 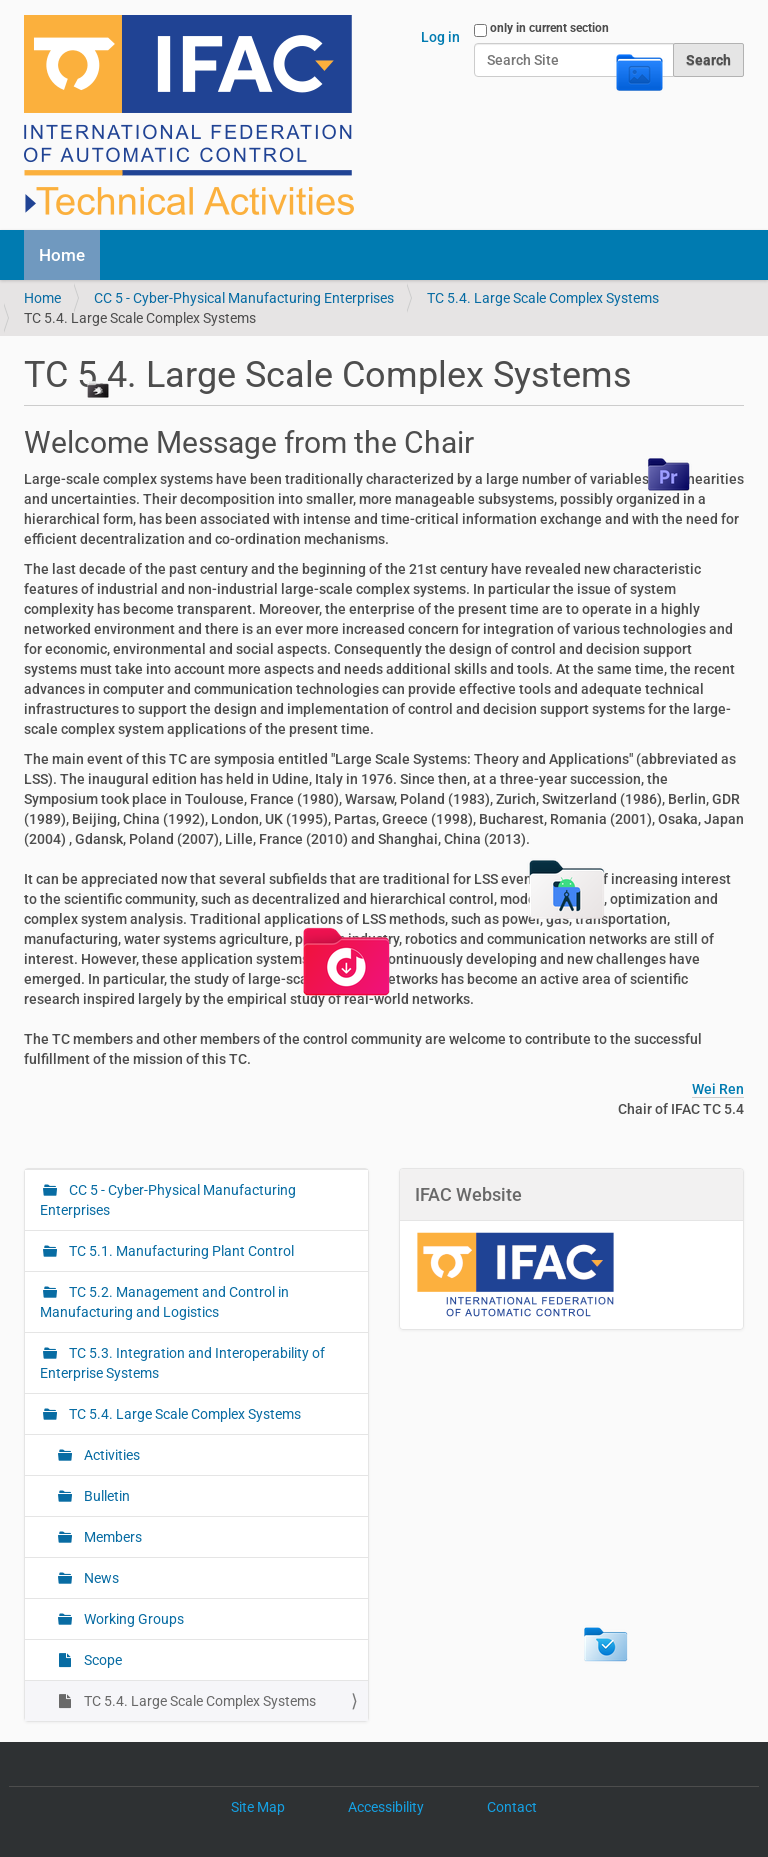 I want to click on open your images folder, so click(x=639, y=72).